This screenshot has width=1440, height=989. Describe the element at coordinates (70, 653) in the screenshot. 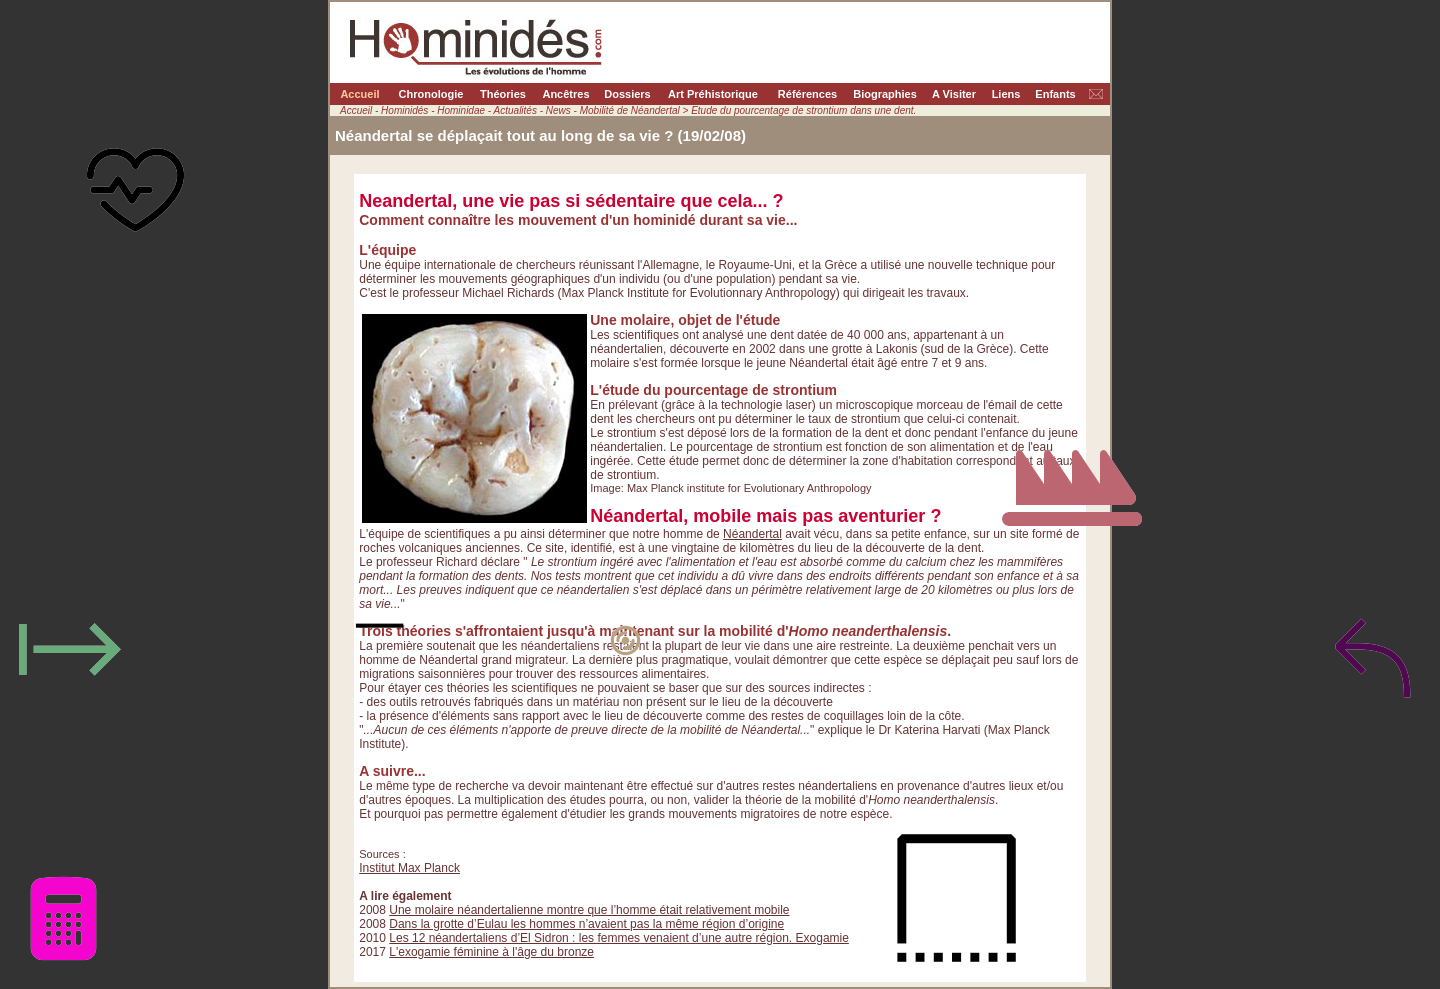

I see `export file or data to external location` at that location.